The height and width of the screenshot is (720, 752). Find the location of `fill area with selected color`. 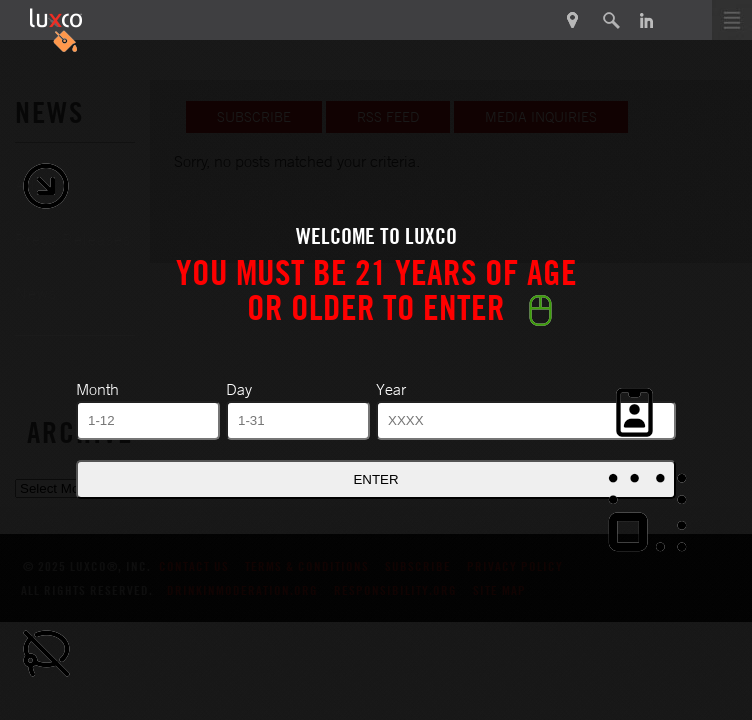

fill area with selected color is located at coordinates (65, 42).